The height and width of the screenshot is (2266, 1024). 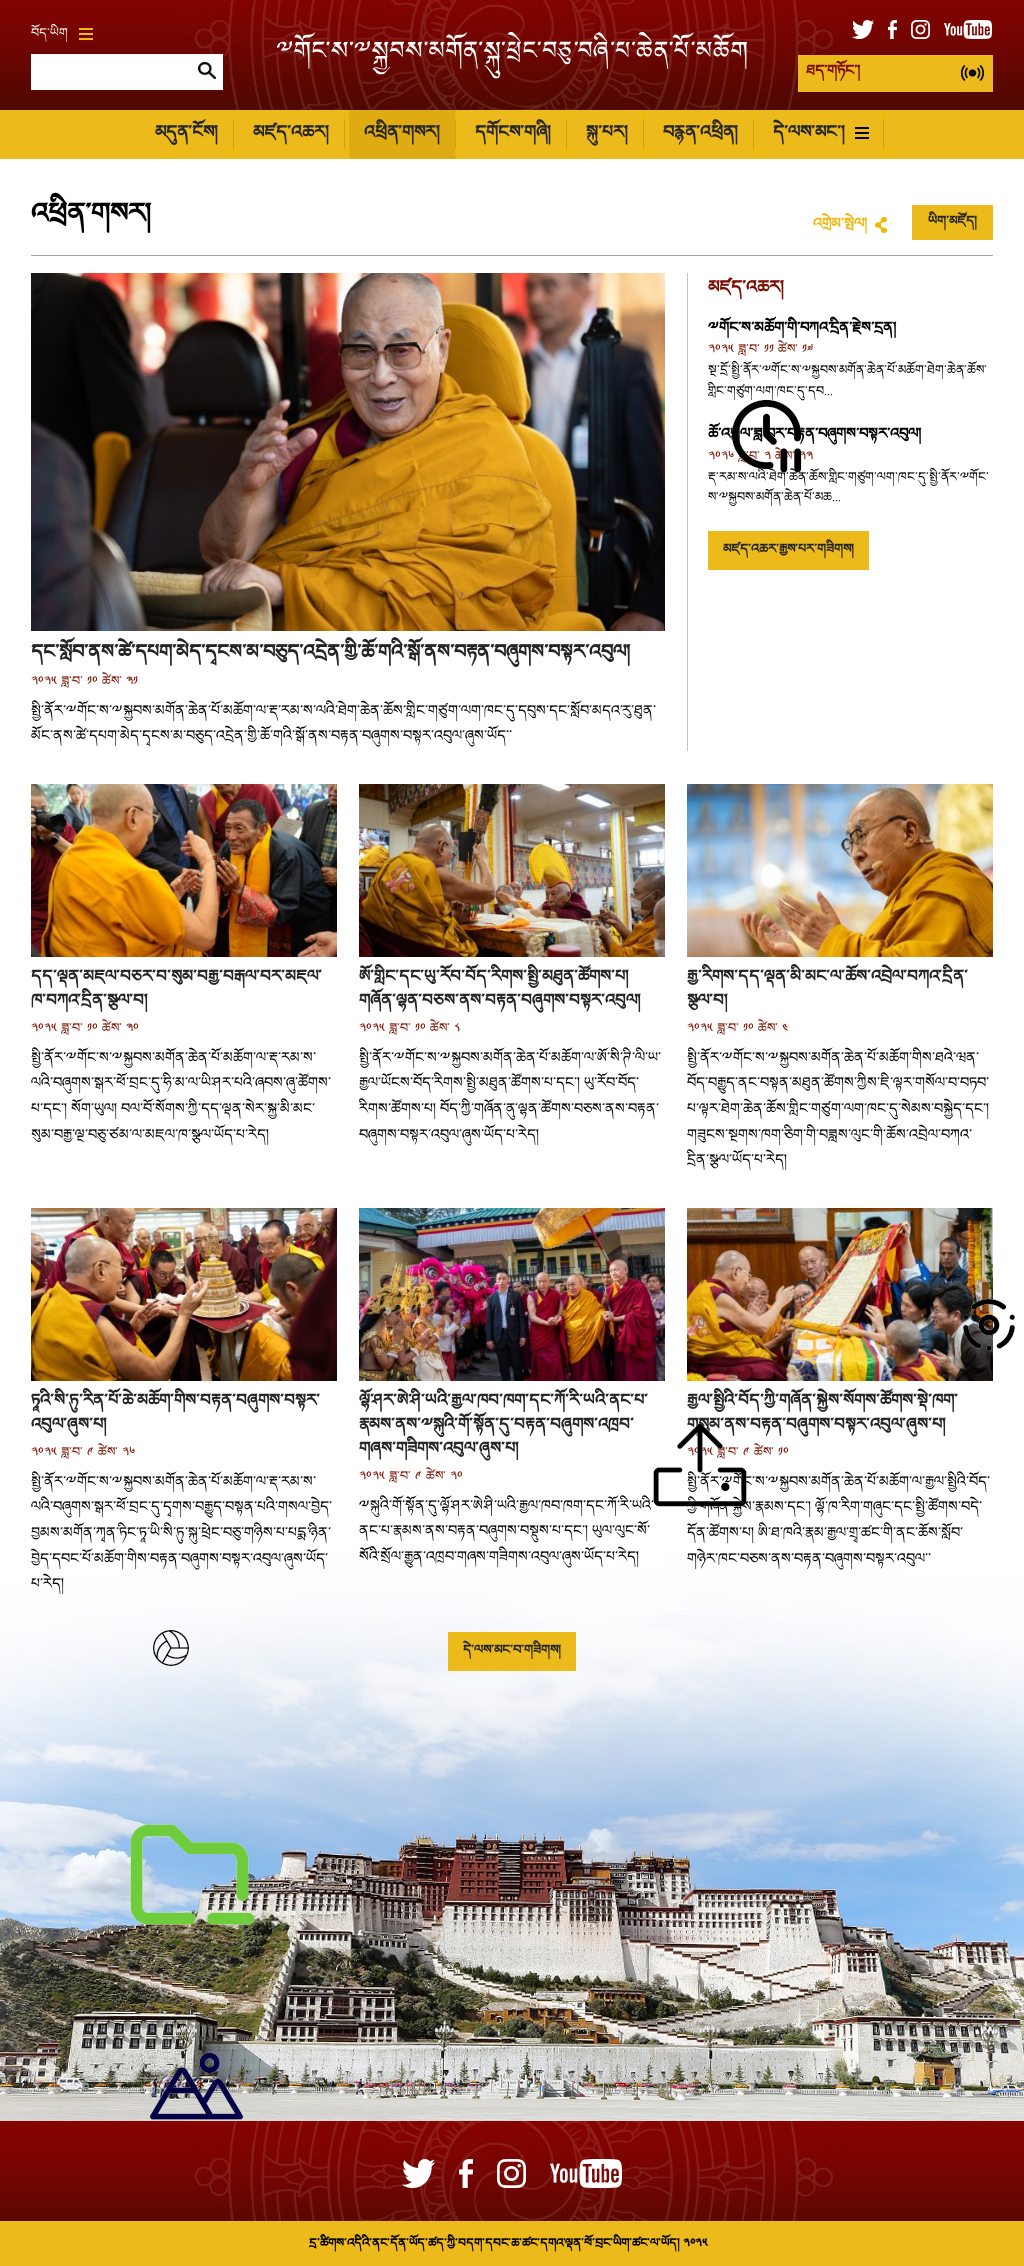 What do you see at coordinates (171, 1648) in the screenshot?
I see `volleyball sport category or activity` at bounding box center [171, 1648].